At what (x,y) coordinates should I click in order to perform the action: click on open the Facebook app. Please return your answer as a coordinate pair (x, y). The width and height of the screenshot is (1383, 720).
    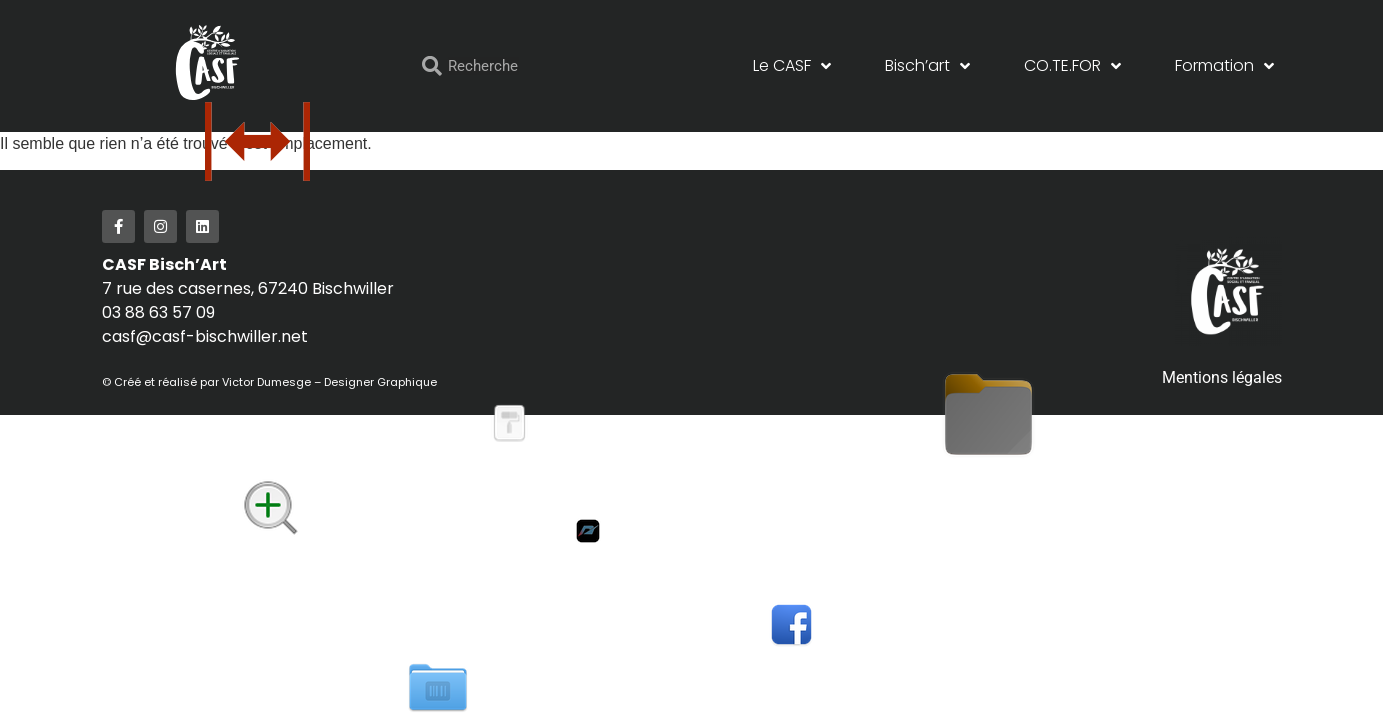
    Looking at the image, I should click on (791, 624).